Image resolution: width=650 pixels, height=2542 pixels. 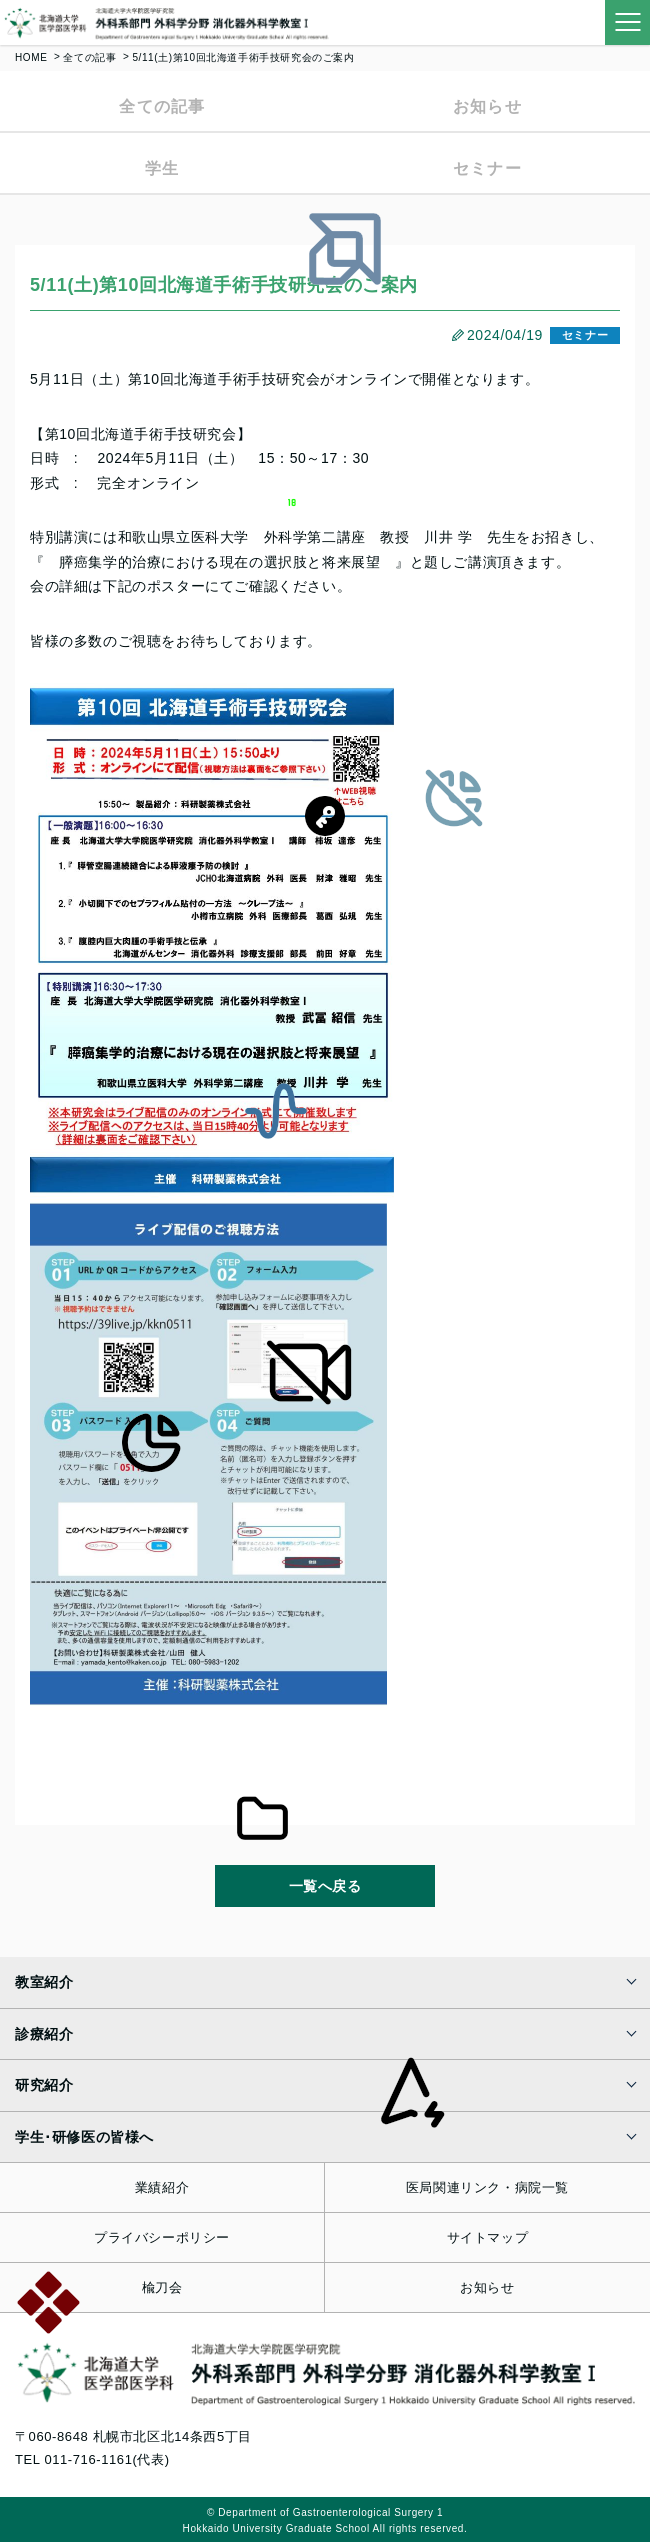 What do you see at coordinates (411, 2091) in the screenshot?
I see `quick navigation or fast route option` at bounding box center [411, 2091].